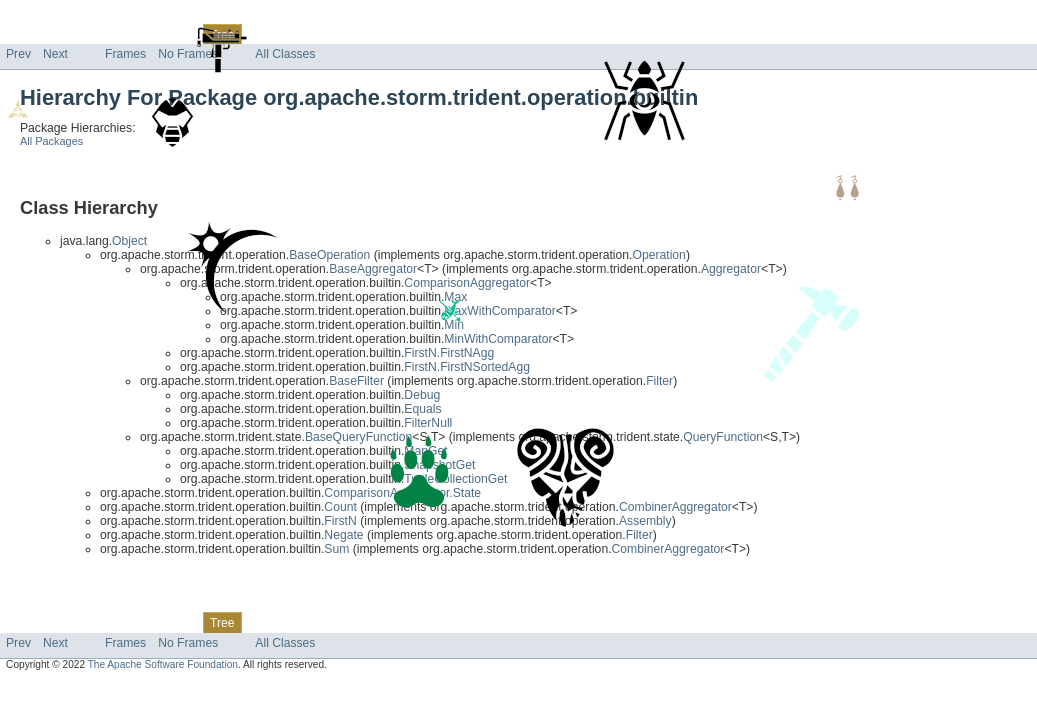 This screenshot has width=1037, height=720. Describe the element at coordinates (418, 473) in the screenshot. I see `access pet-related features or settings` at that location.